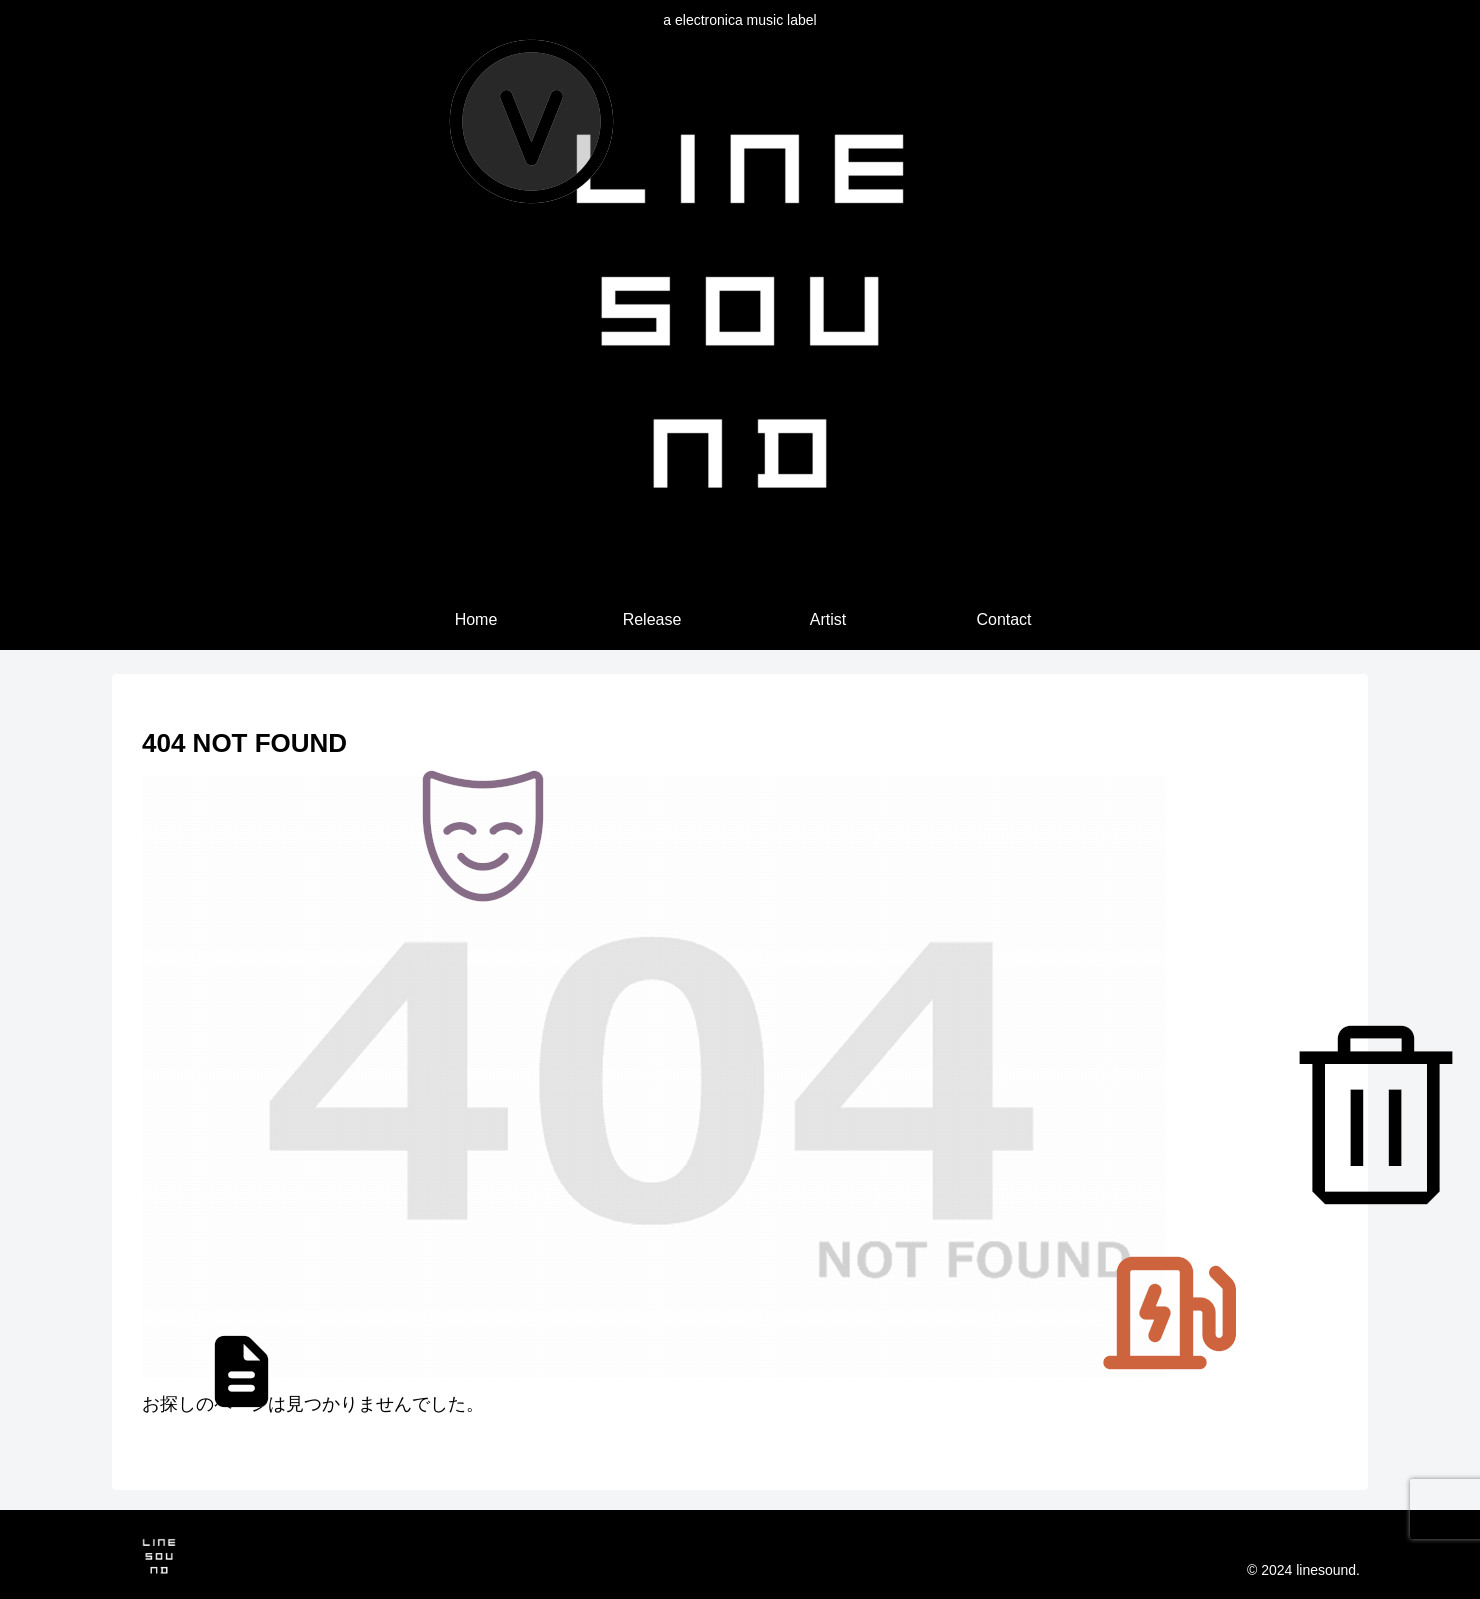 This screenshot has width=1480, height=1599. Describe the element at coordinates (1164, 1313) in the screenshot. I see `find nearby EV charging stations` at that location.